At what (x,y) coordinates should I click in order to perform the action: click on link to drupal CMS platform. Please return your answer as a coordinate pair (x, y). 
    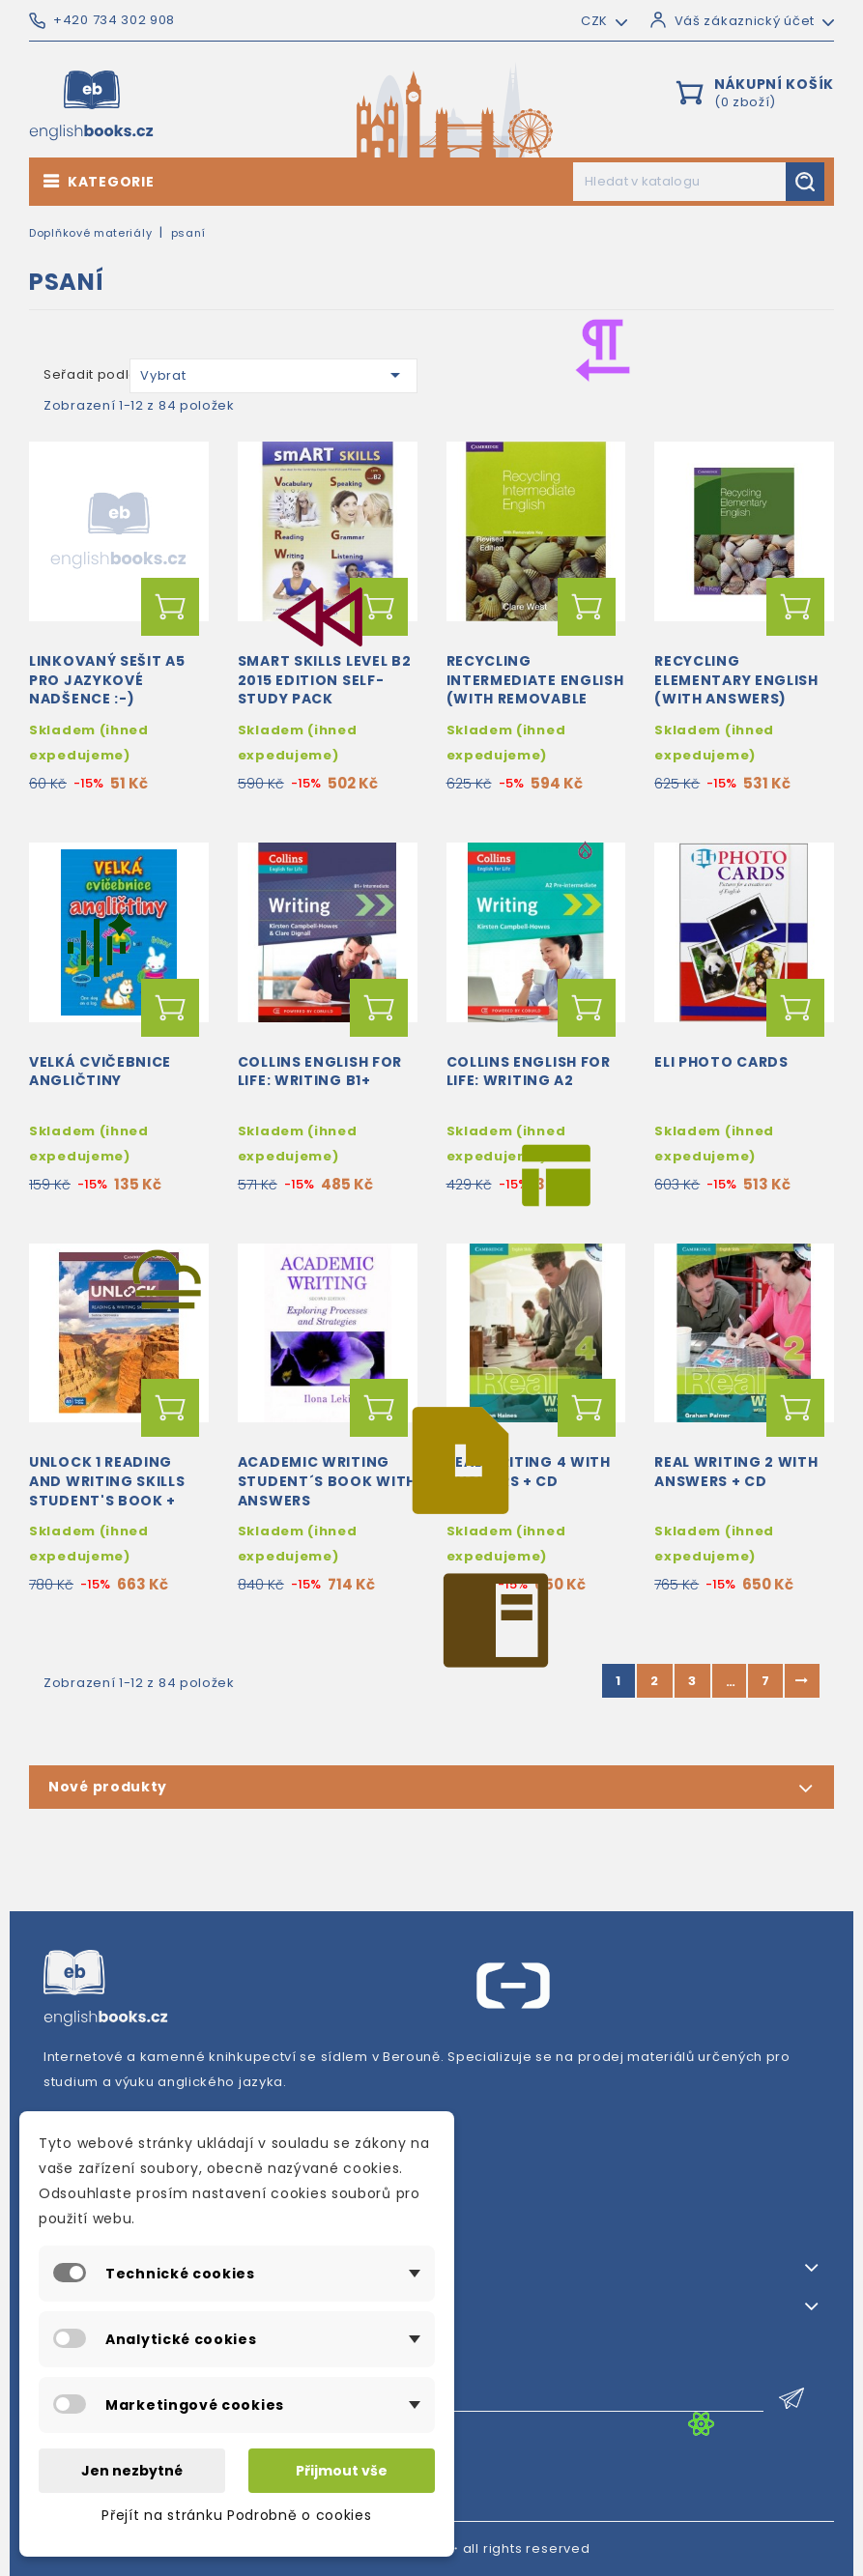
    Looking at the image, I should click on (585, 849).